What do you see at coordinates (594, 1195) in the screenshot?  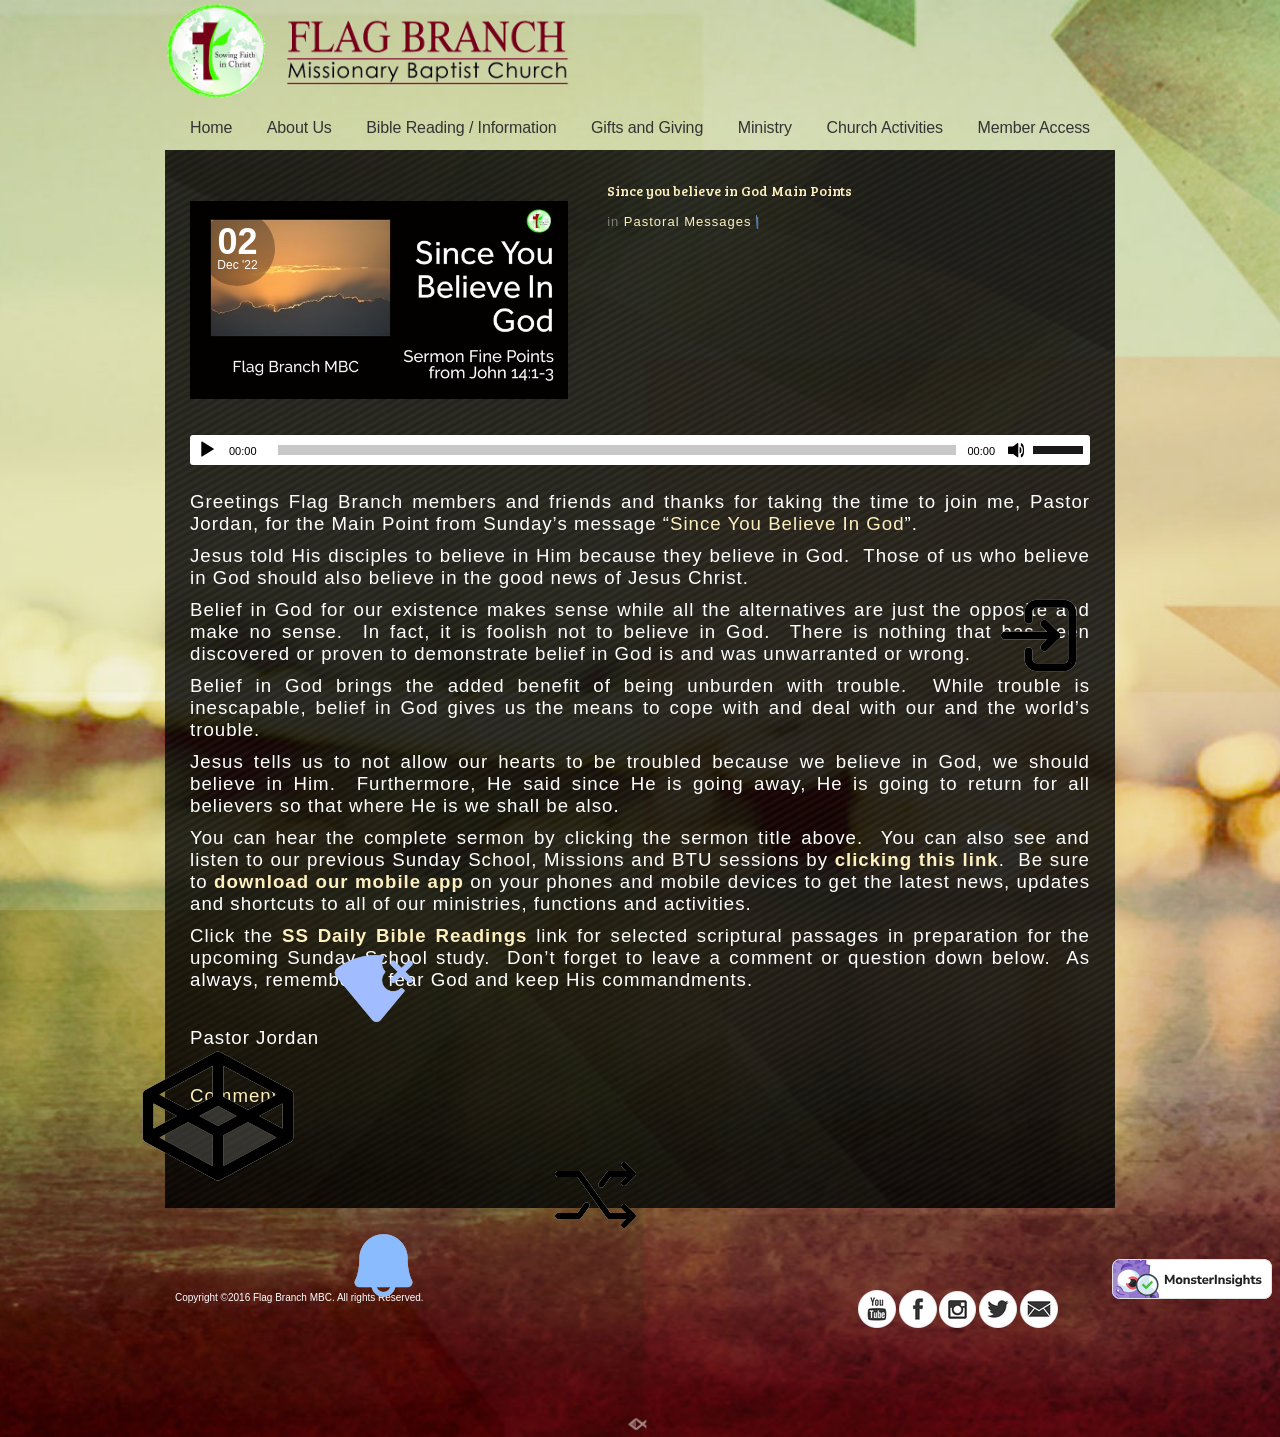 I see `shuffle or randomize playback order` at bounding box center [594, 1195].